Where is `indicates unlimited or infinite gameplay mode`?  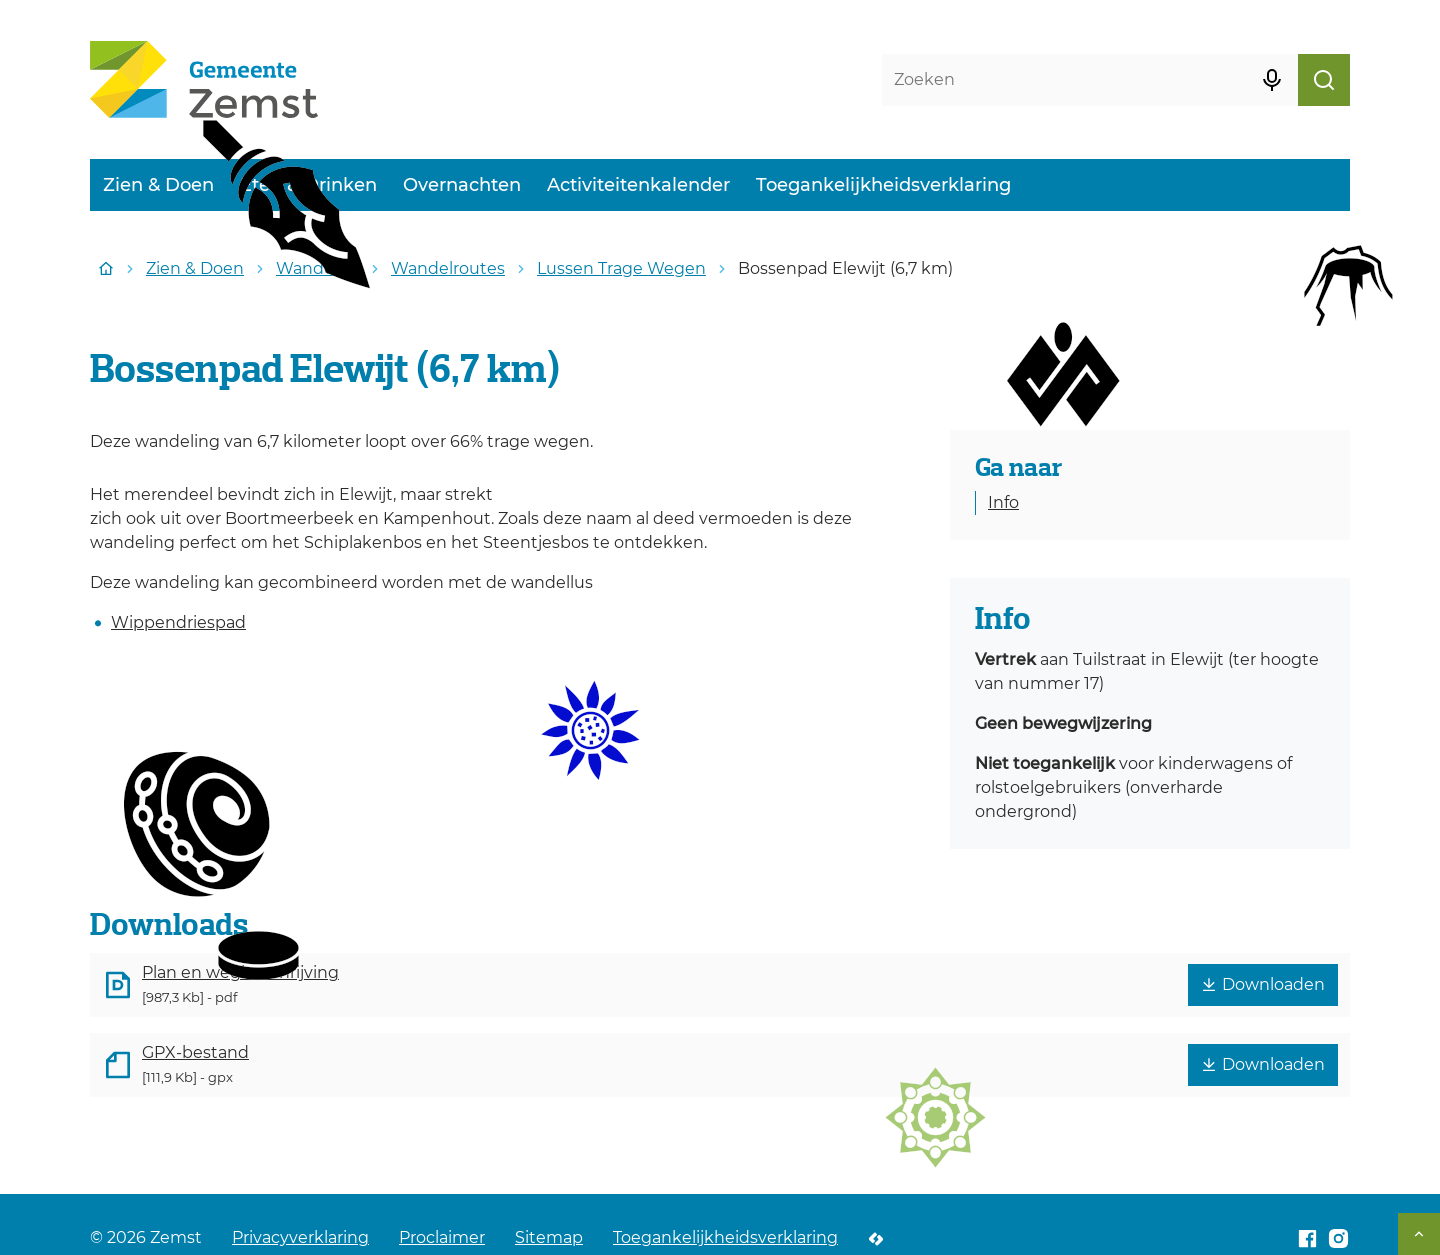
indicates unlimited or infinite gameplay mode is located at coordinates (1063, 379).